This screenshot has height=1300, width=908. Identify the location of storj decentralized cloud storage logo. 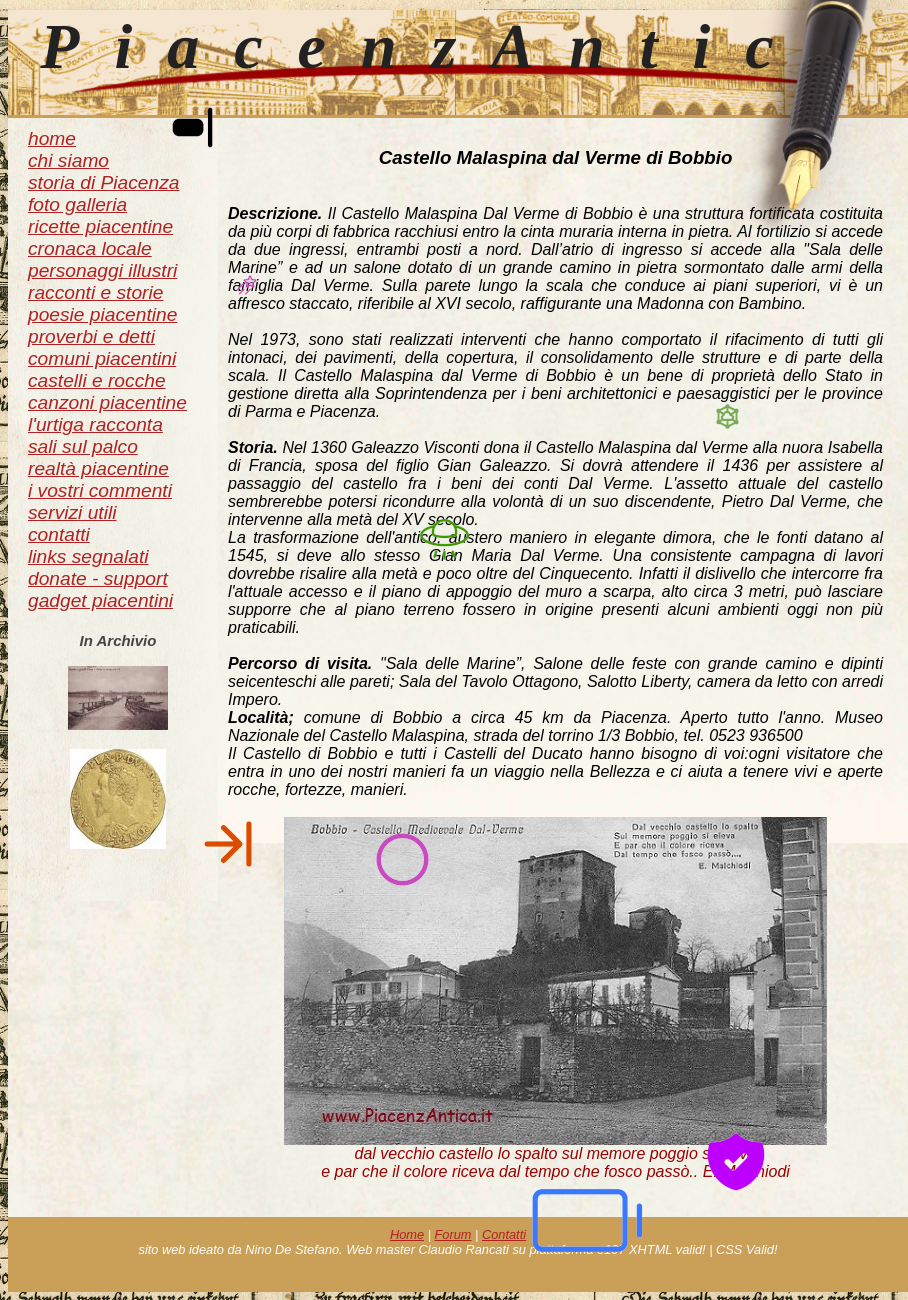
(727, 416).